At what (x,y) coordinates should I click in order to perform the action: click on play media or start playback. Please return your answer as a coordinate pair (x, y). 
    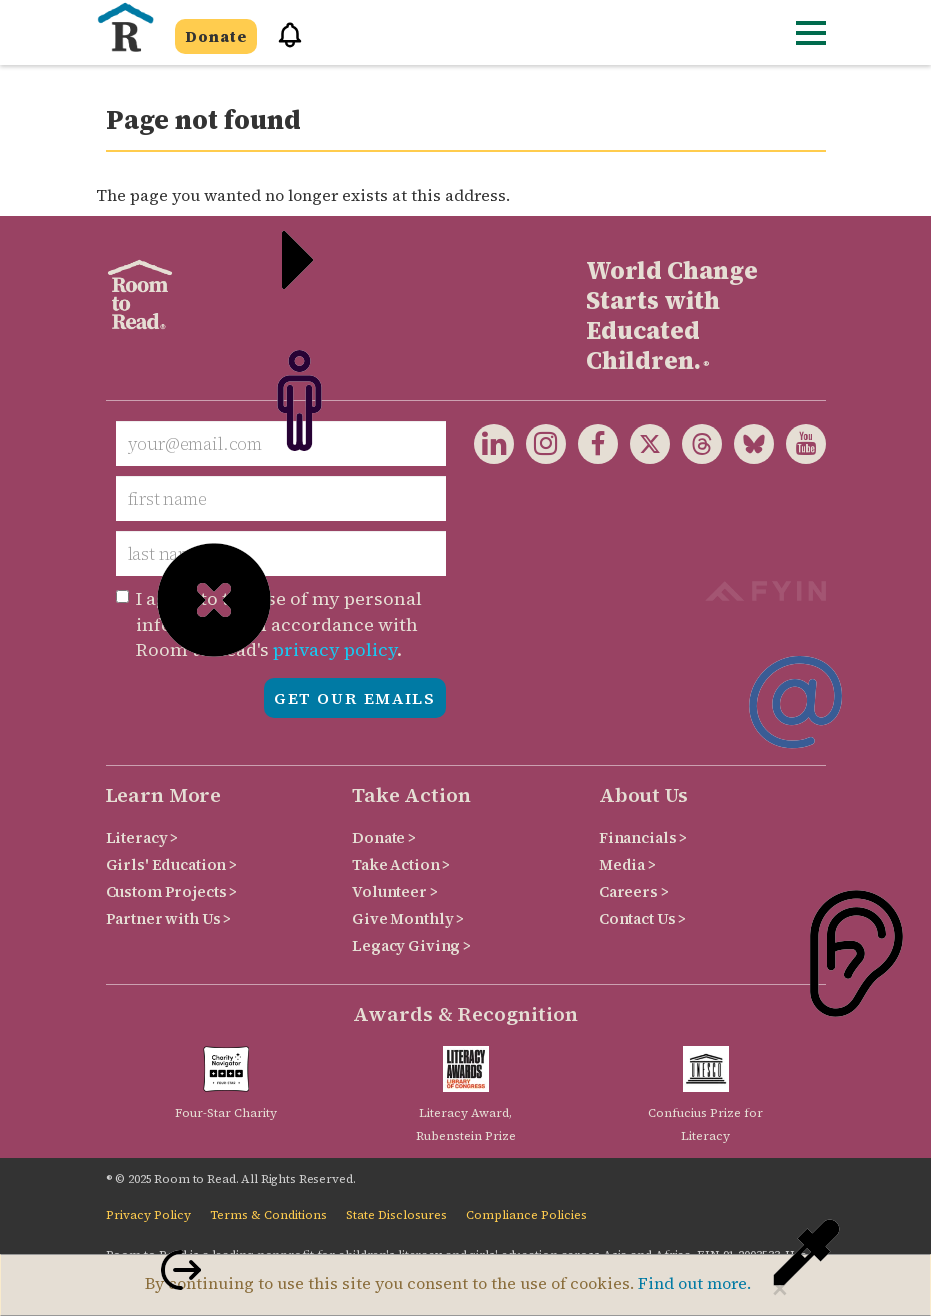
    Looking at the image, I should click on (298, 260).